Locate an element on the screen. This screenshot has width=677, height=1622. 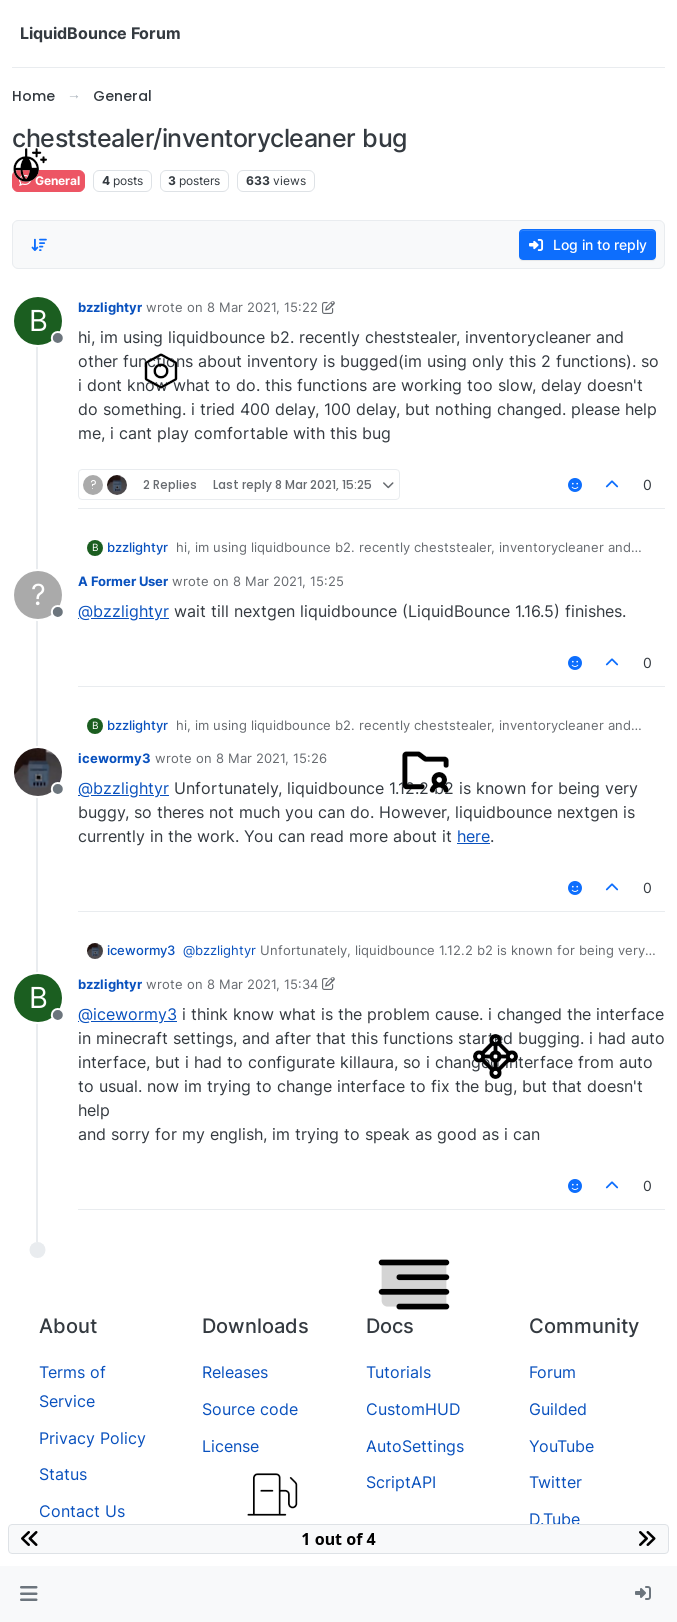
find nearby gas stations is located at coordinates (270, 1494).